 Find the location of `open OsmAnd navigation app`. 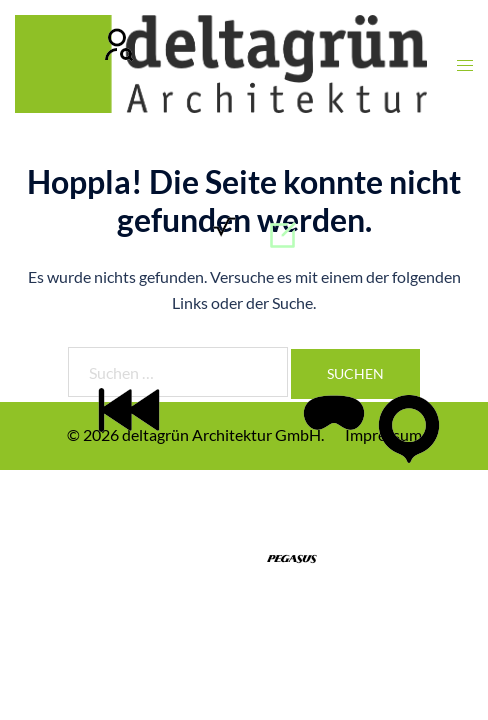

open OsmAnd navigation app is located at coordinates (409, 429).